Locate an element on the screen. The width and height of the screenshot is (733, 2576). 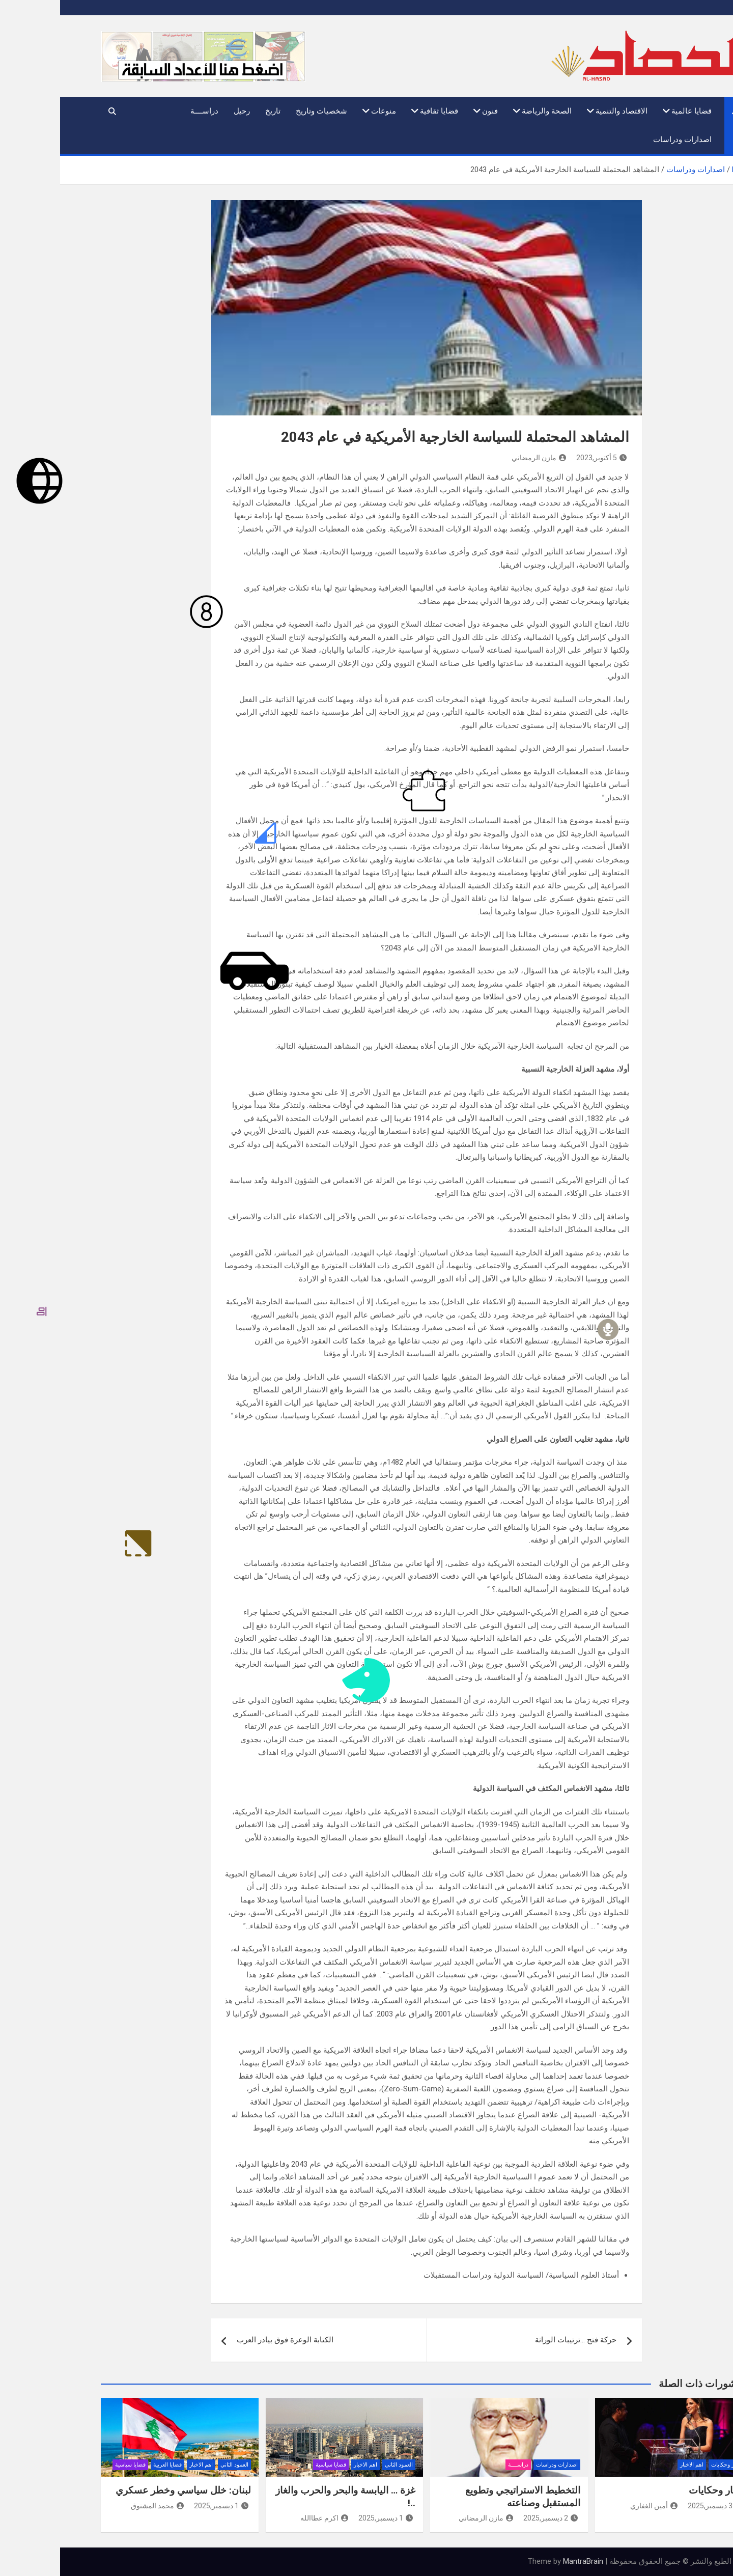
invert current selection is located at coordinates (138, 1543).